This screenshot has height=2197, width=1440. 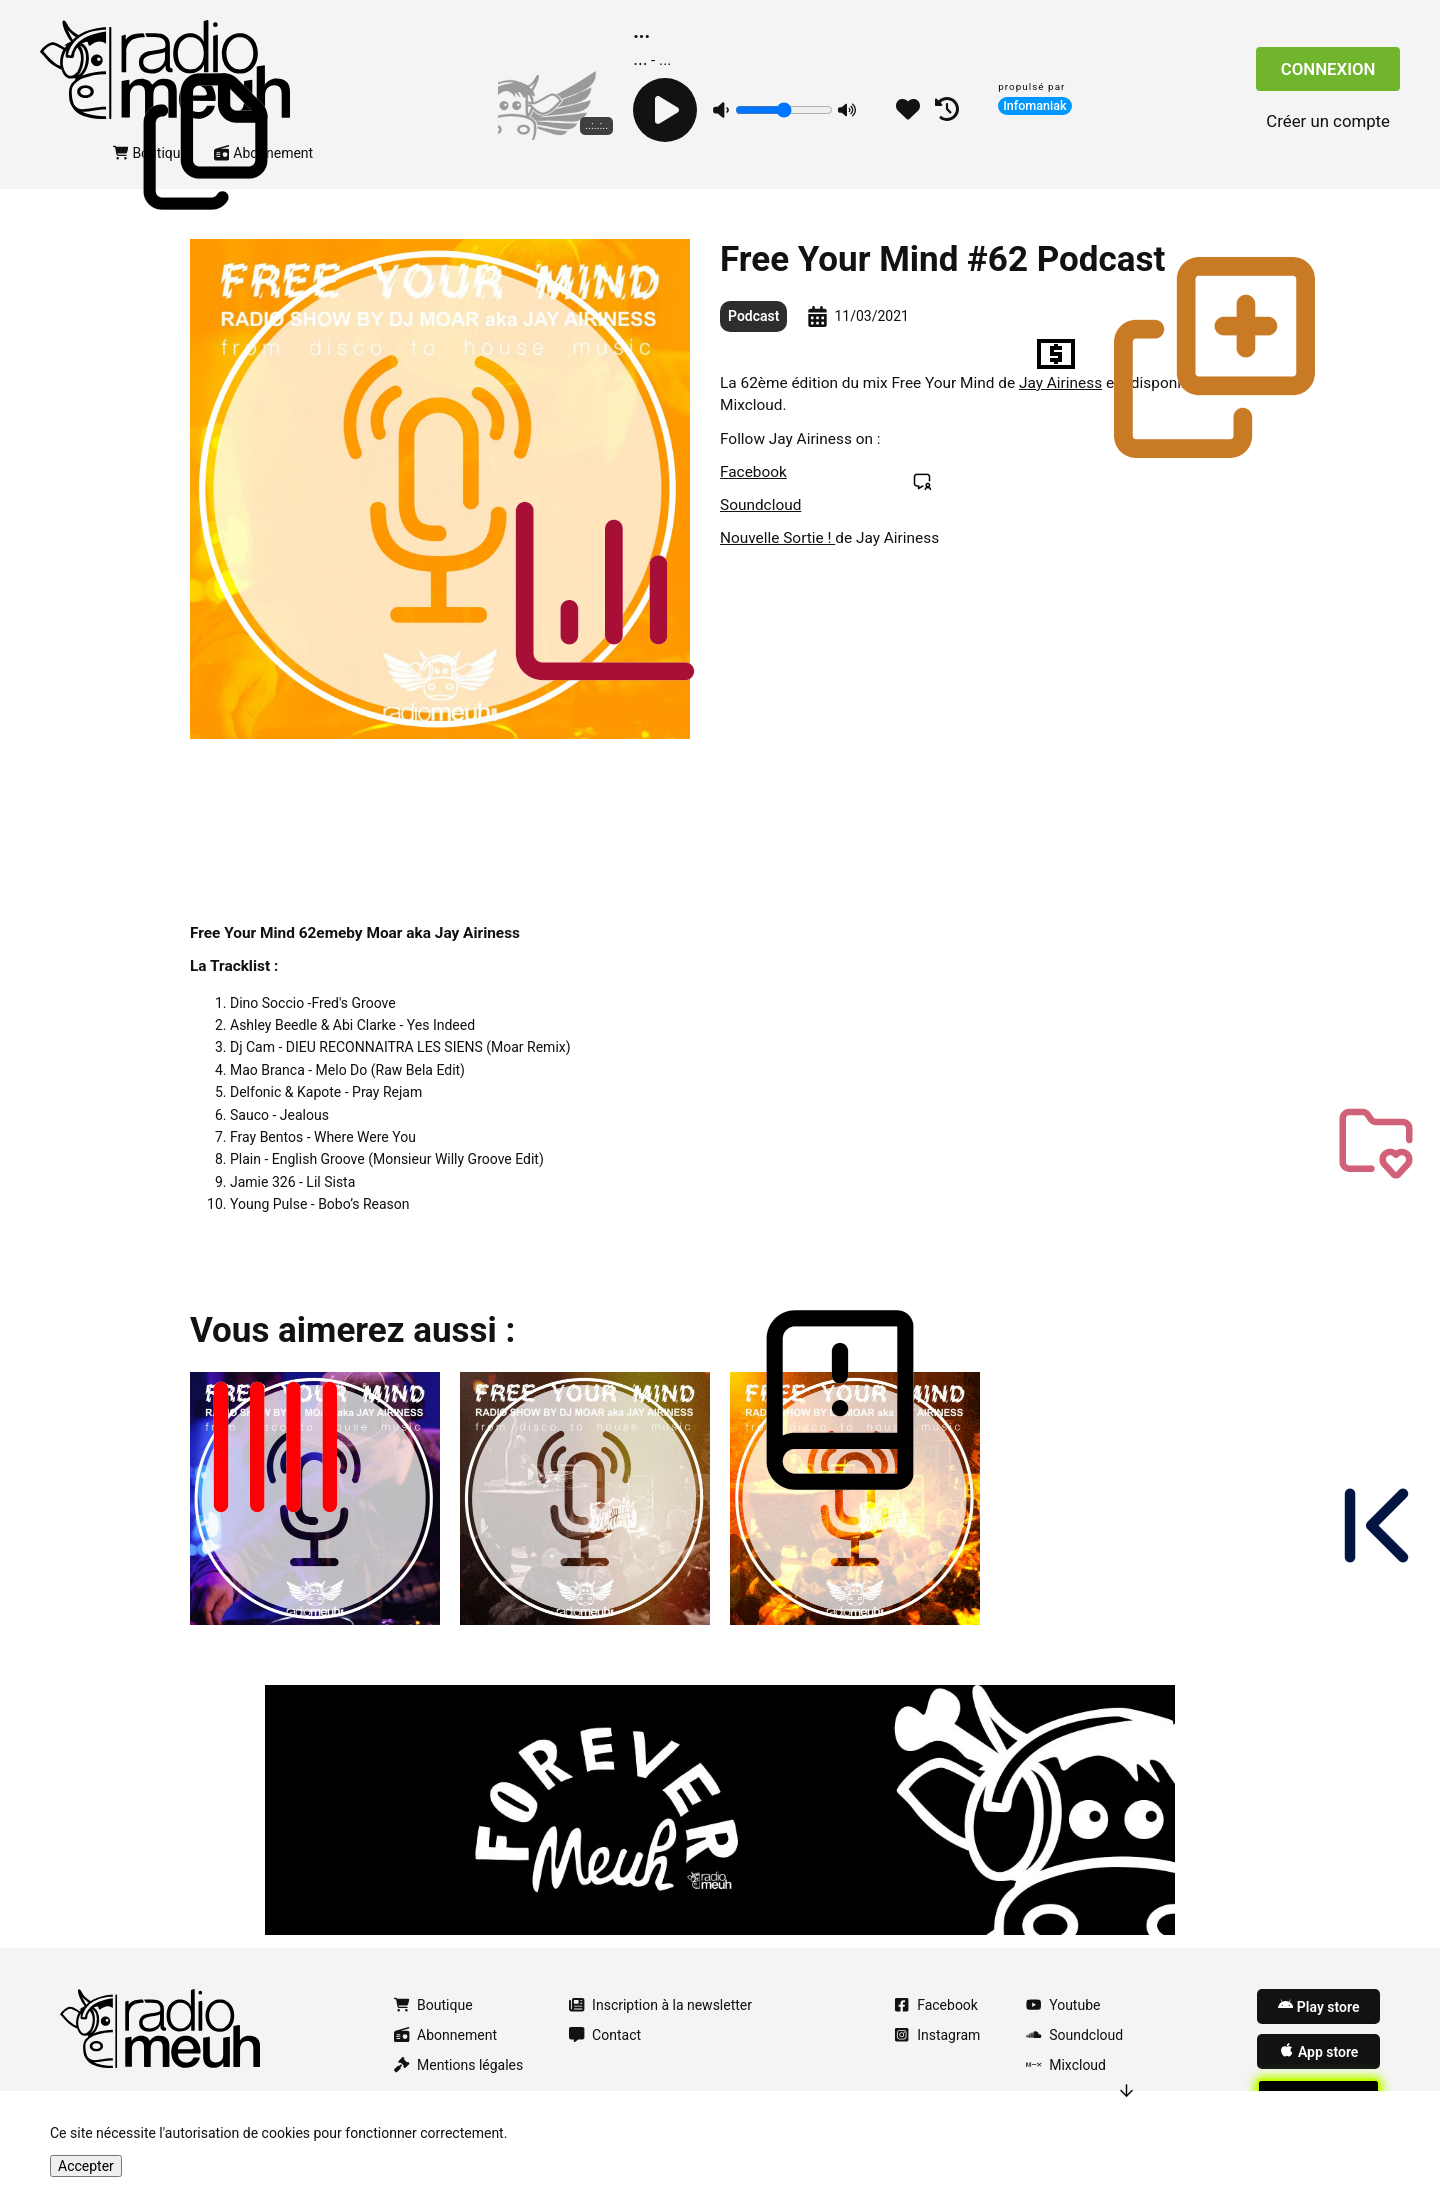 What do you see at coordinates (205, 141) in the screenshot?
I see `view multiple files or documents` at bounding box center [205, 141].